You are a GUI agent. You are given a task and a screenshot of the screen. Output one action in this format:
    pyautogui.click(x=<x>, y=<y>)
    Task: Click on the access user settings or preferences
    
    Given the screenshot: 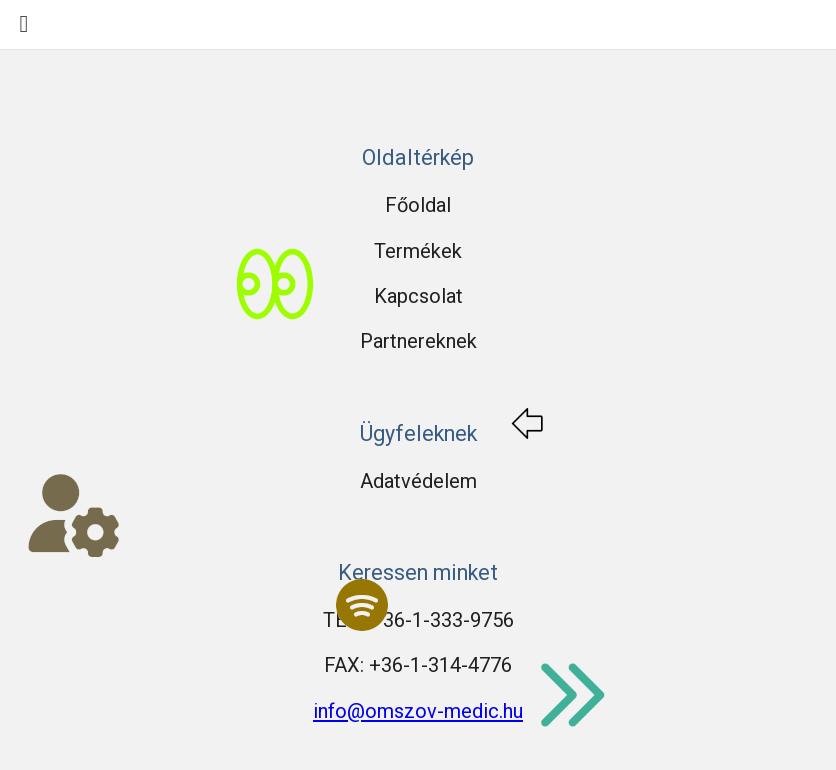 What is the action you would take?
    pyautogui.click(x=70, y=512)
    